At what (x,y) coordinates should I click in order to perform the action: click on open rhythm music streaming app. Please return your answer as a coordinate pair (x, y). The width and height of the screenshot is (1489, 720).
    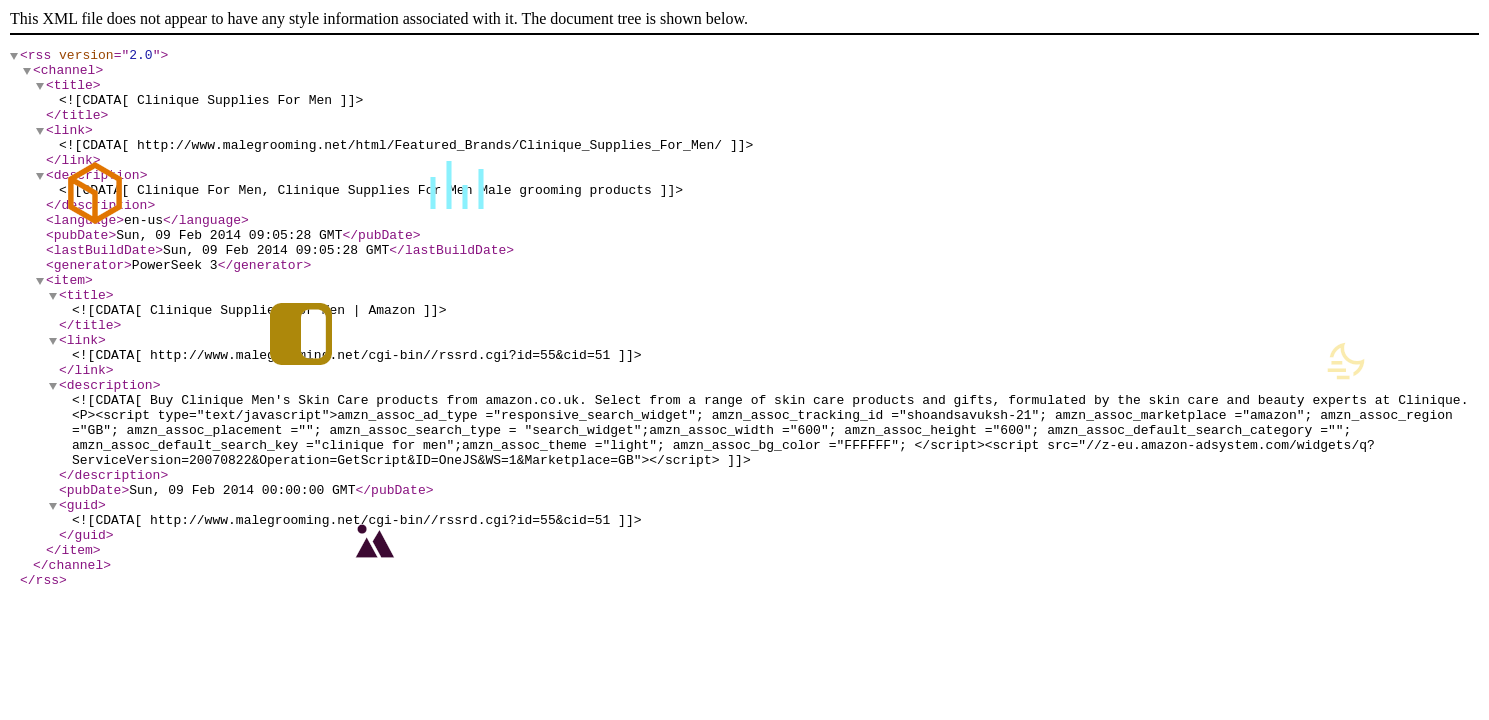
    Looking at the image, I should click on (457, 185).